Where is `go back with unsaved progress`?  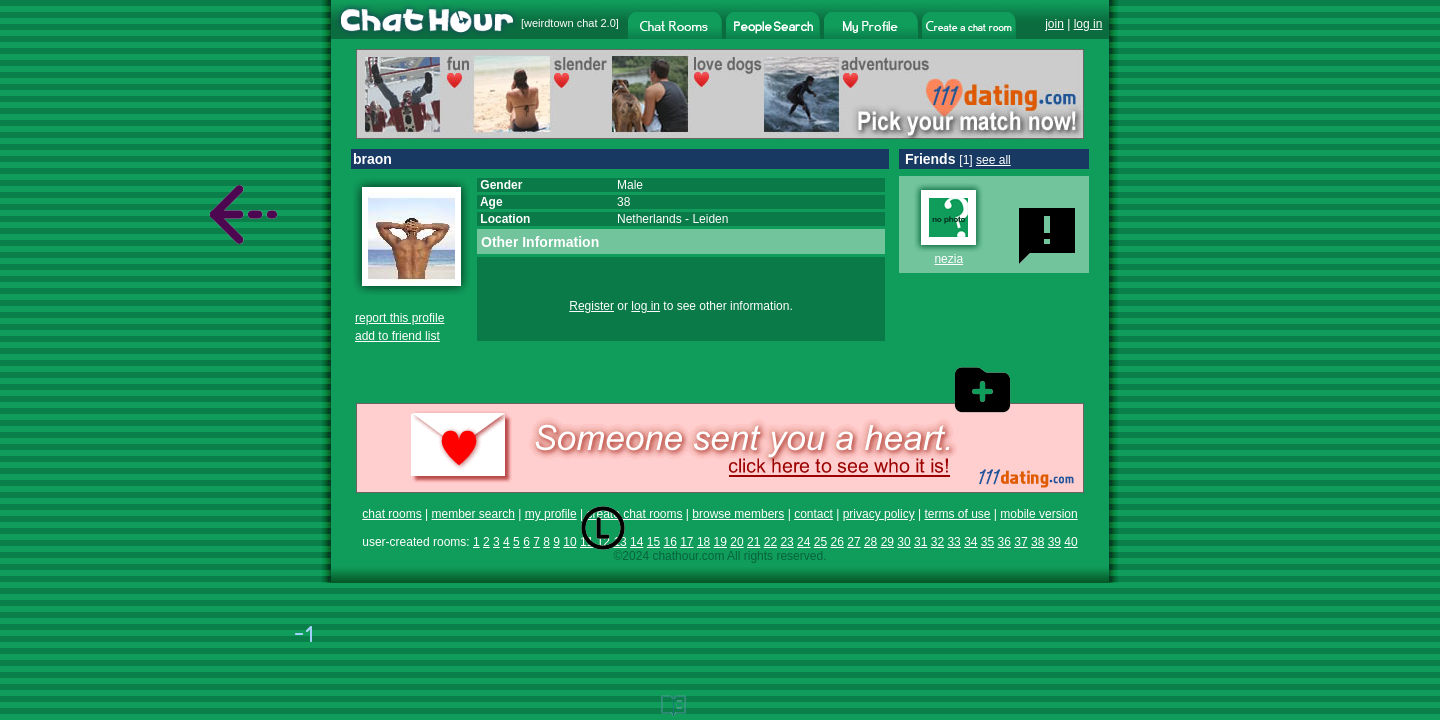 go back with unsaved progress is located at coordinates (243, 214).